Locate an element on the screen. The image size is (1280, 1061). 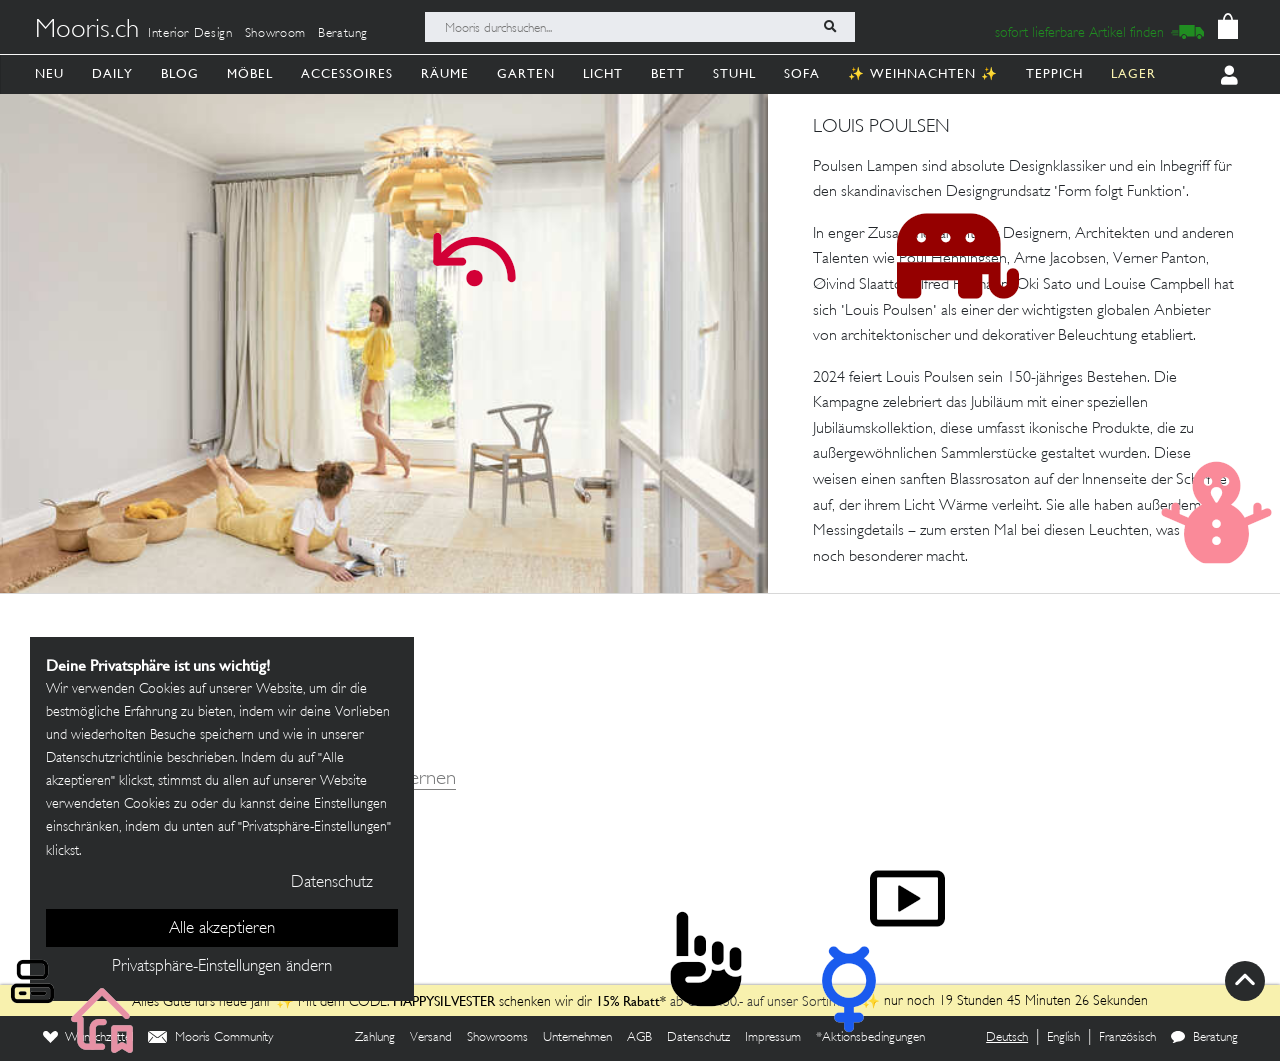
undo recent action is located at coordinates (474, 257).